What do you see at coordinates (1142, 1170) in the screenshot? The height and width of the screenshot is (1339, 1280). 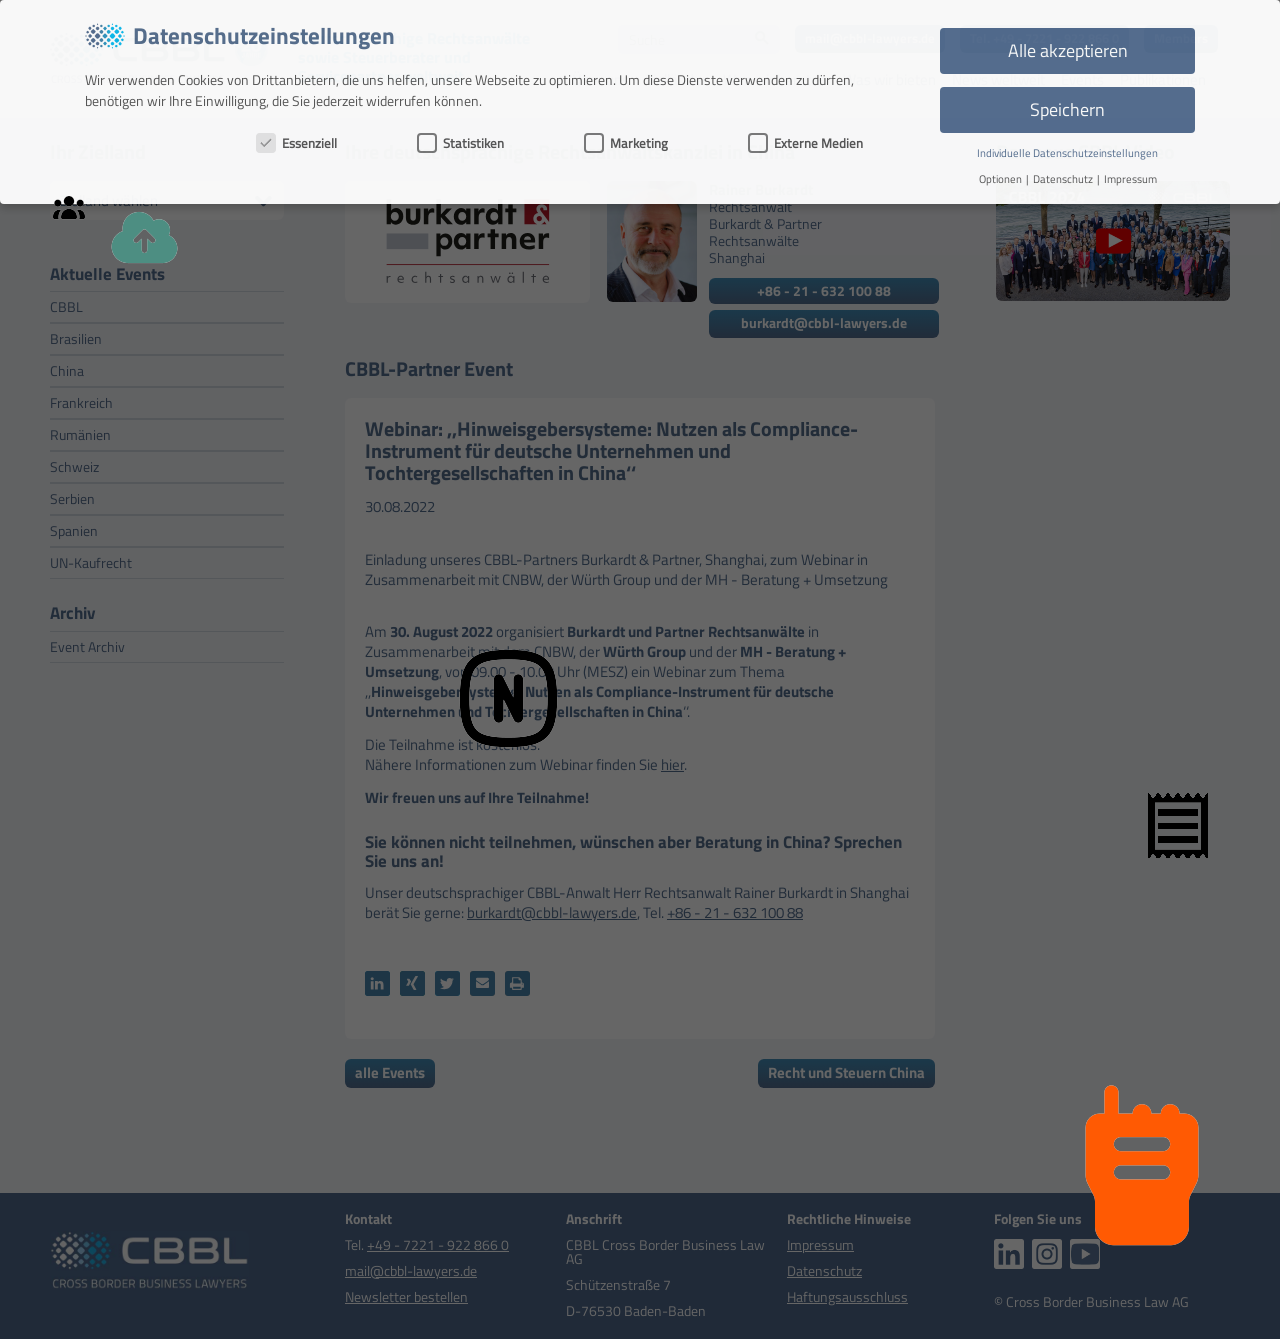 I see `access push-to-talk communication` at bounding box center [1142, 1170].